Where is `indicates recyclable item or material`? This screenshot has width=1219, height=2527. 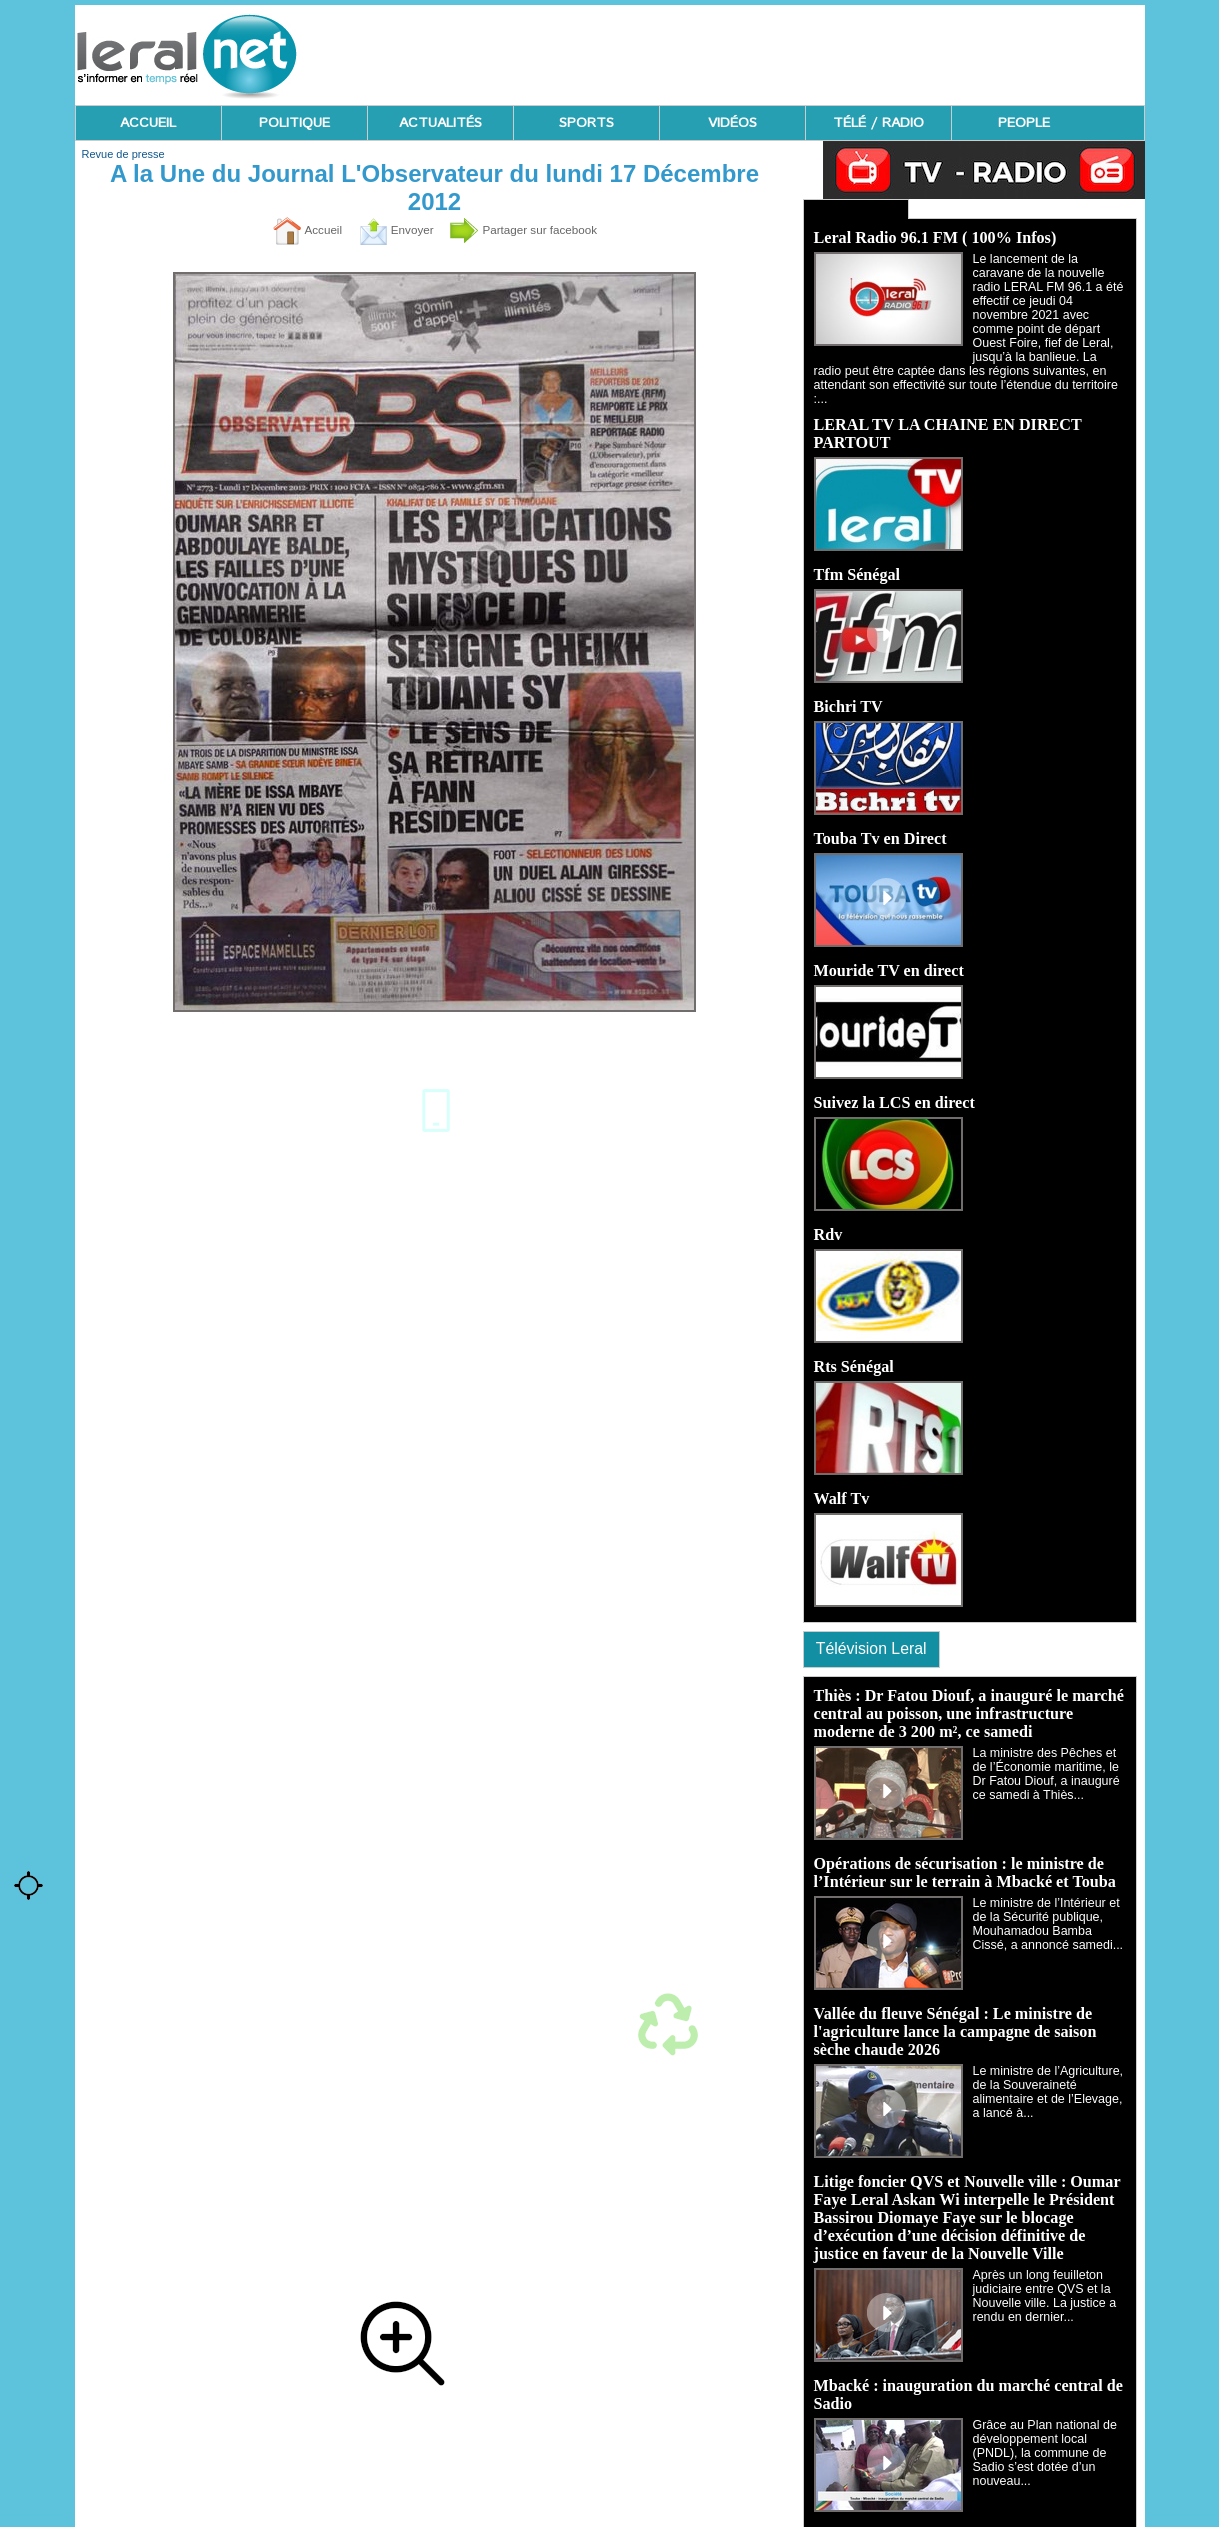 indicates recyclable item or material is located at coordinates (668, 2023).